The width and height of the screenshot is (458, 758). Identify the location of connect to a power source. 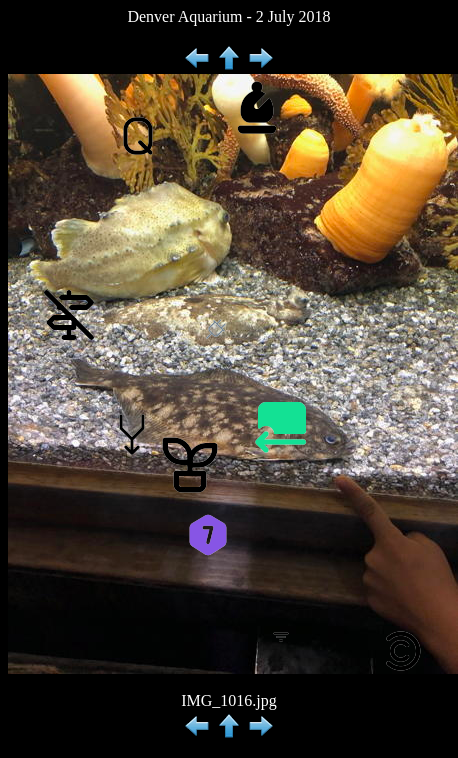
(215, 329).